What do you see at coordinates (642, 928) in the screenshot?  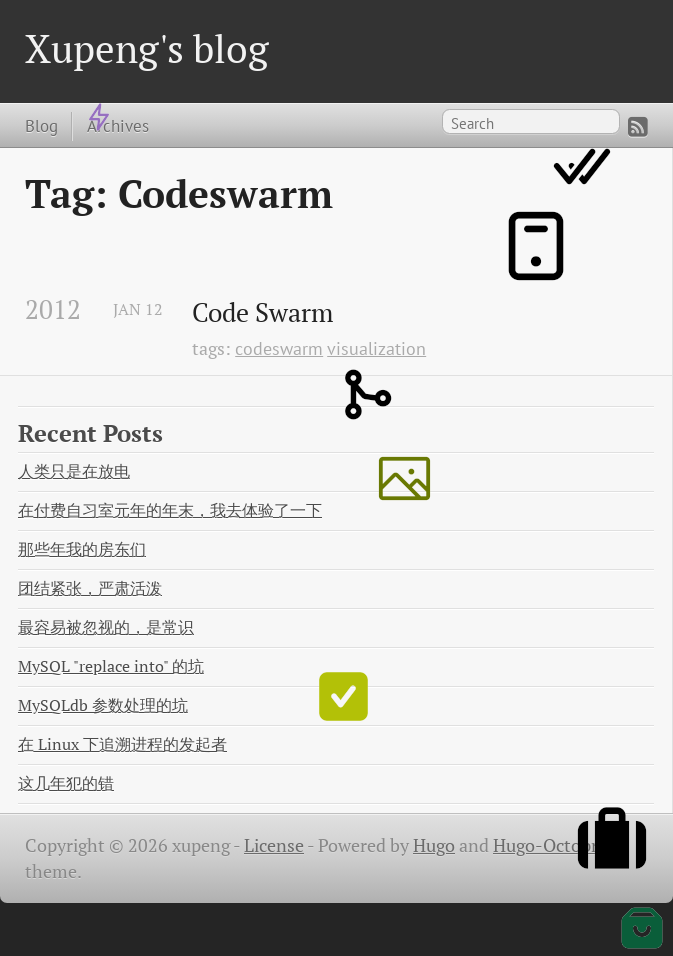 I see `view your shopping bag` at bounding box center [642, 928].